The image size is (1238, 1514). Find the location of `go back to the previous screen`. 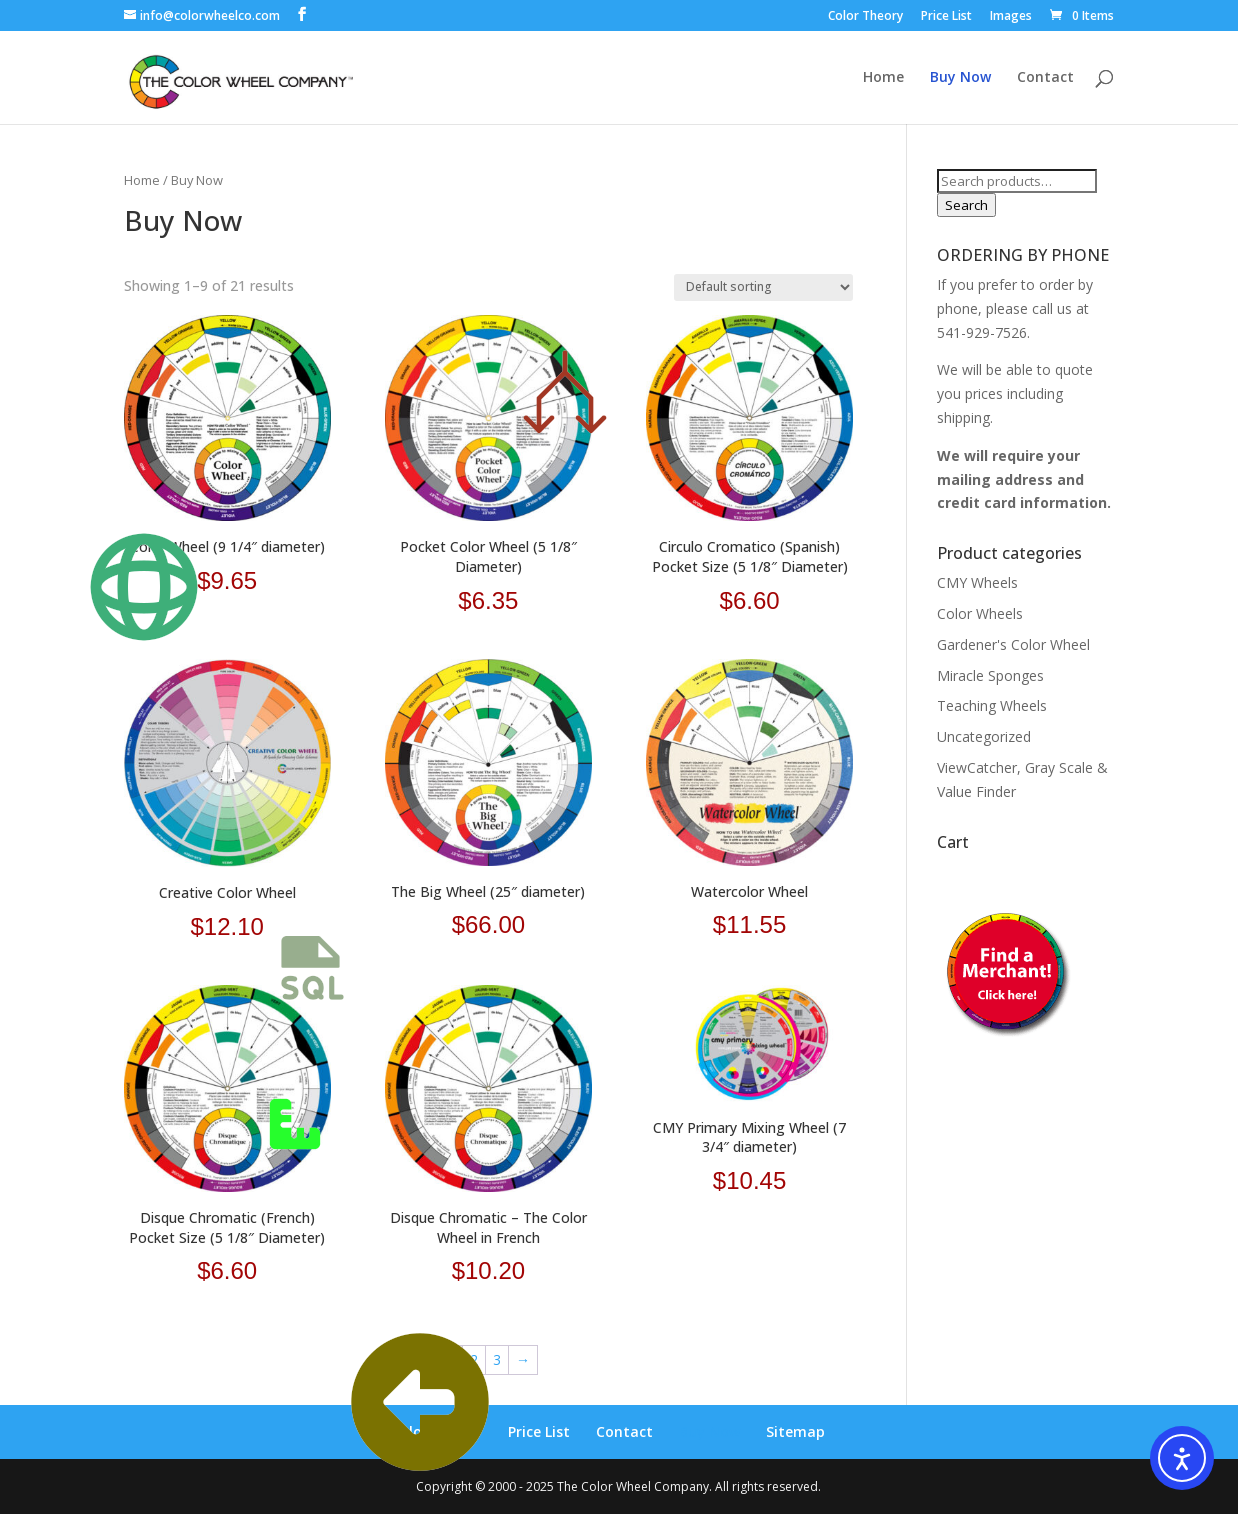

go back to the previous screen is located at coordinates (420, 1402).